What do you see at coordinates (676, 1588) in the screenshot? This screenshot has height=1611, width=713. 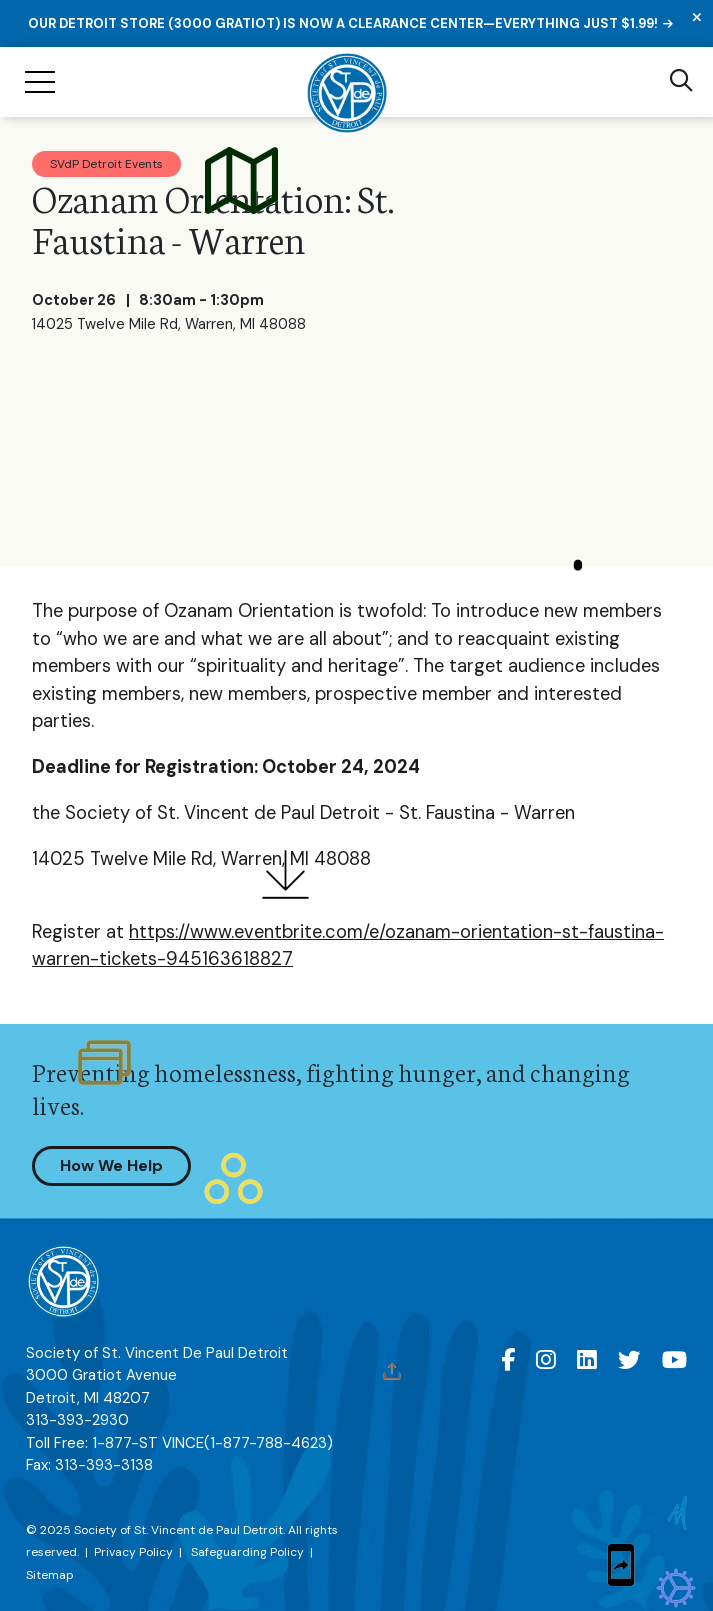 I see `access settings or preferences` at bounding box center [676, 1588].